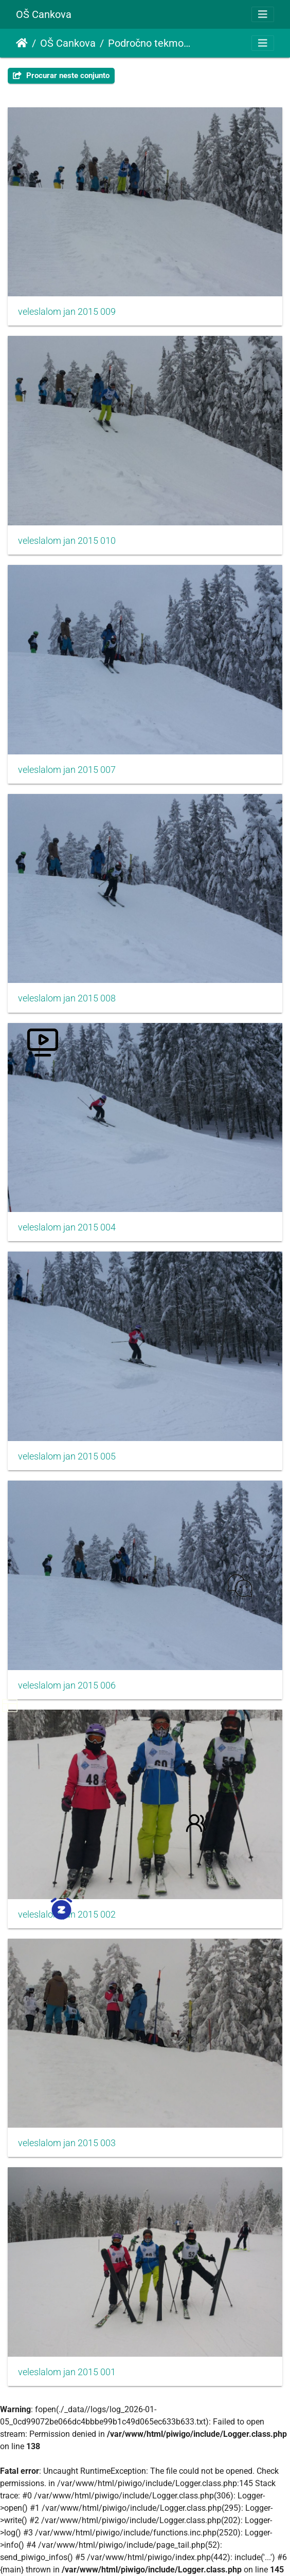 Image resolution: width=290 pixels, height=2576 pixels. What do you see at coordinates (240, 1585) in the screenshot?
I see `open WeChat messaging app` at bounding box center [240, 1585].